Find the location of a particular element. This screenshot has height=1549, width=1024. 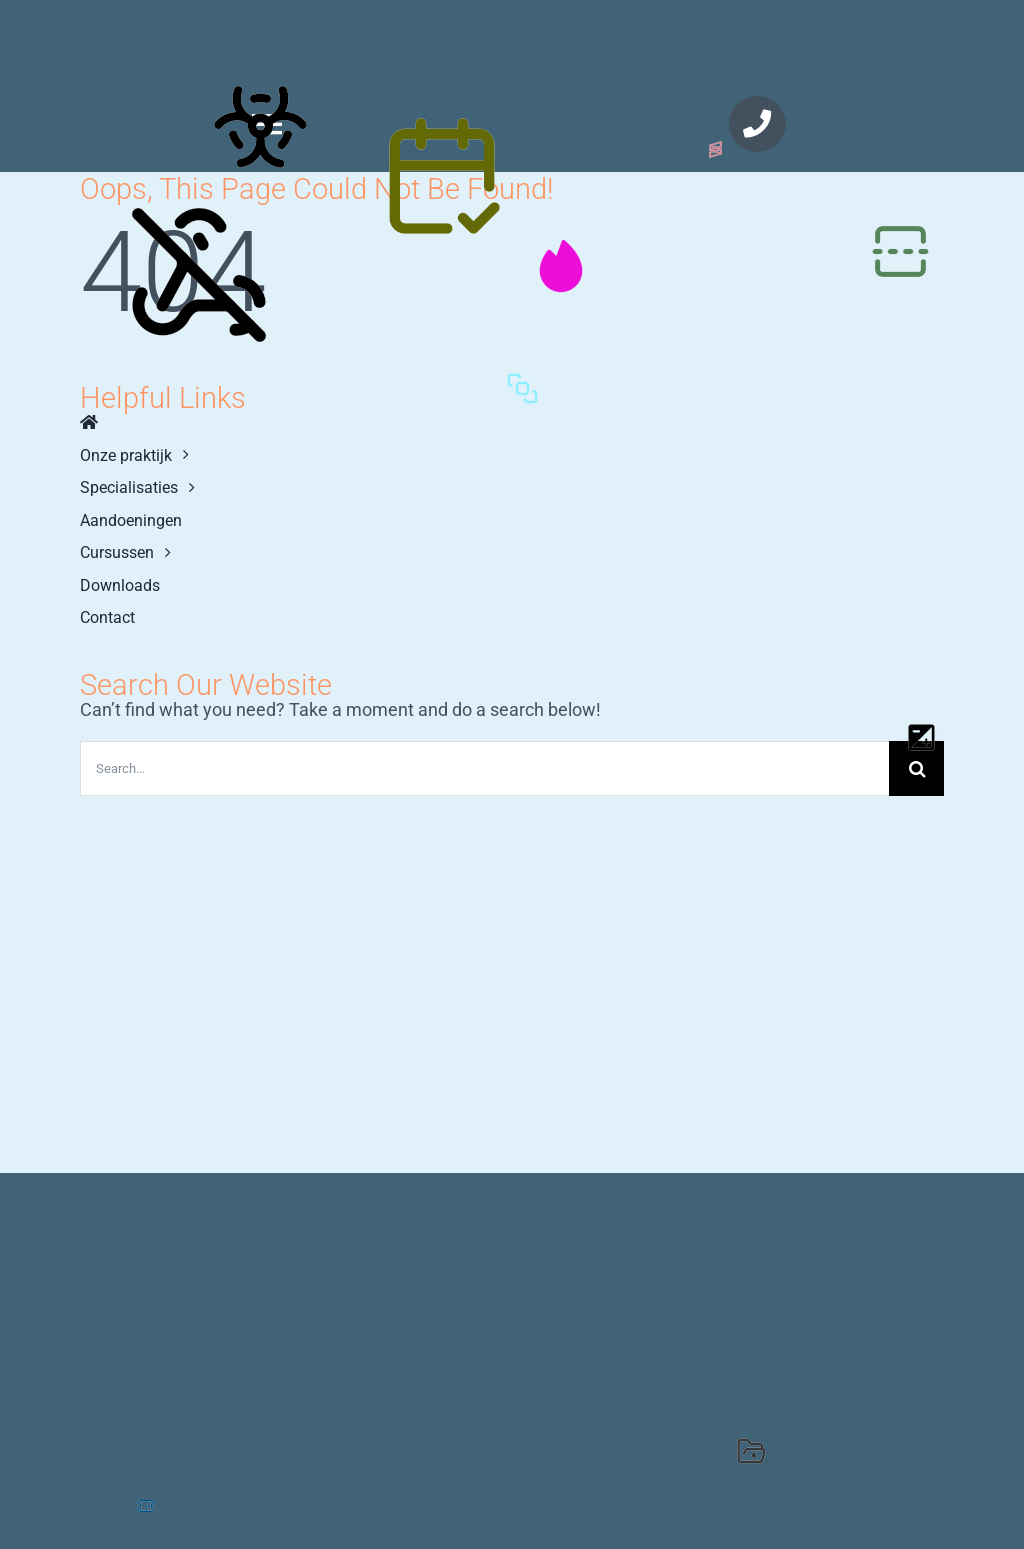

indicates an open folder with new or unread content is located at coordinates (751, 1451).